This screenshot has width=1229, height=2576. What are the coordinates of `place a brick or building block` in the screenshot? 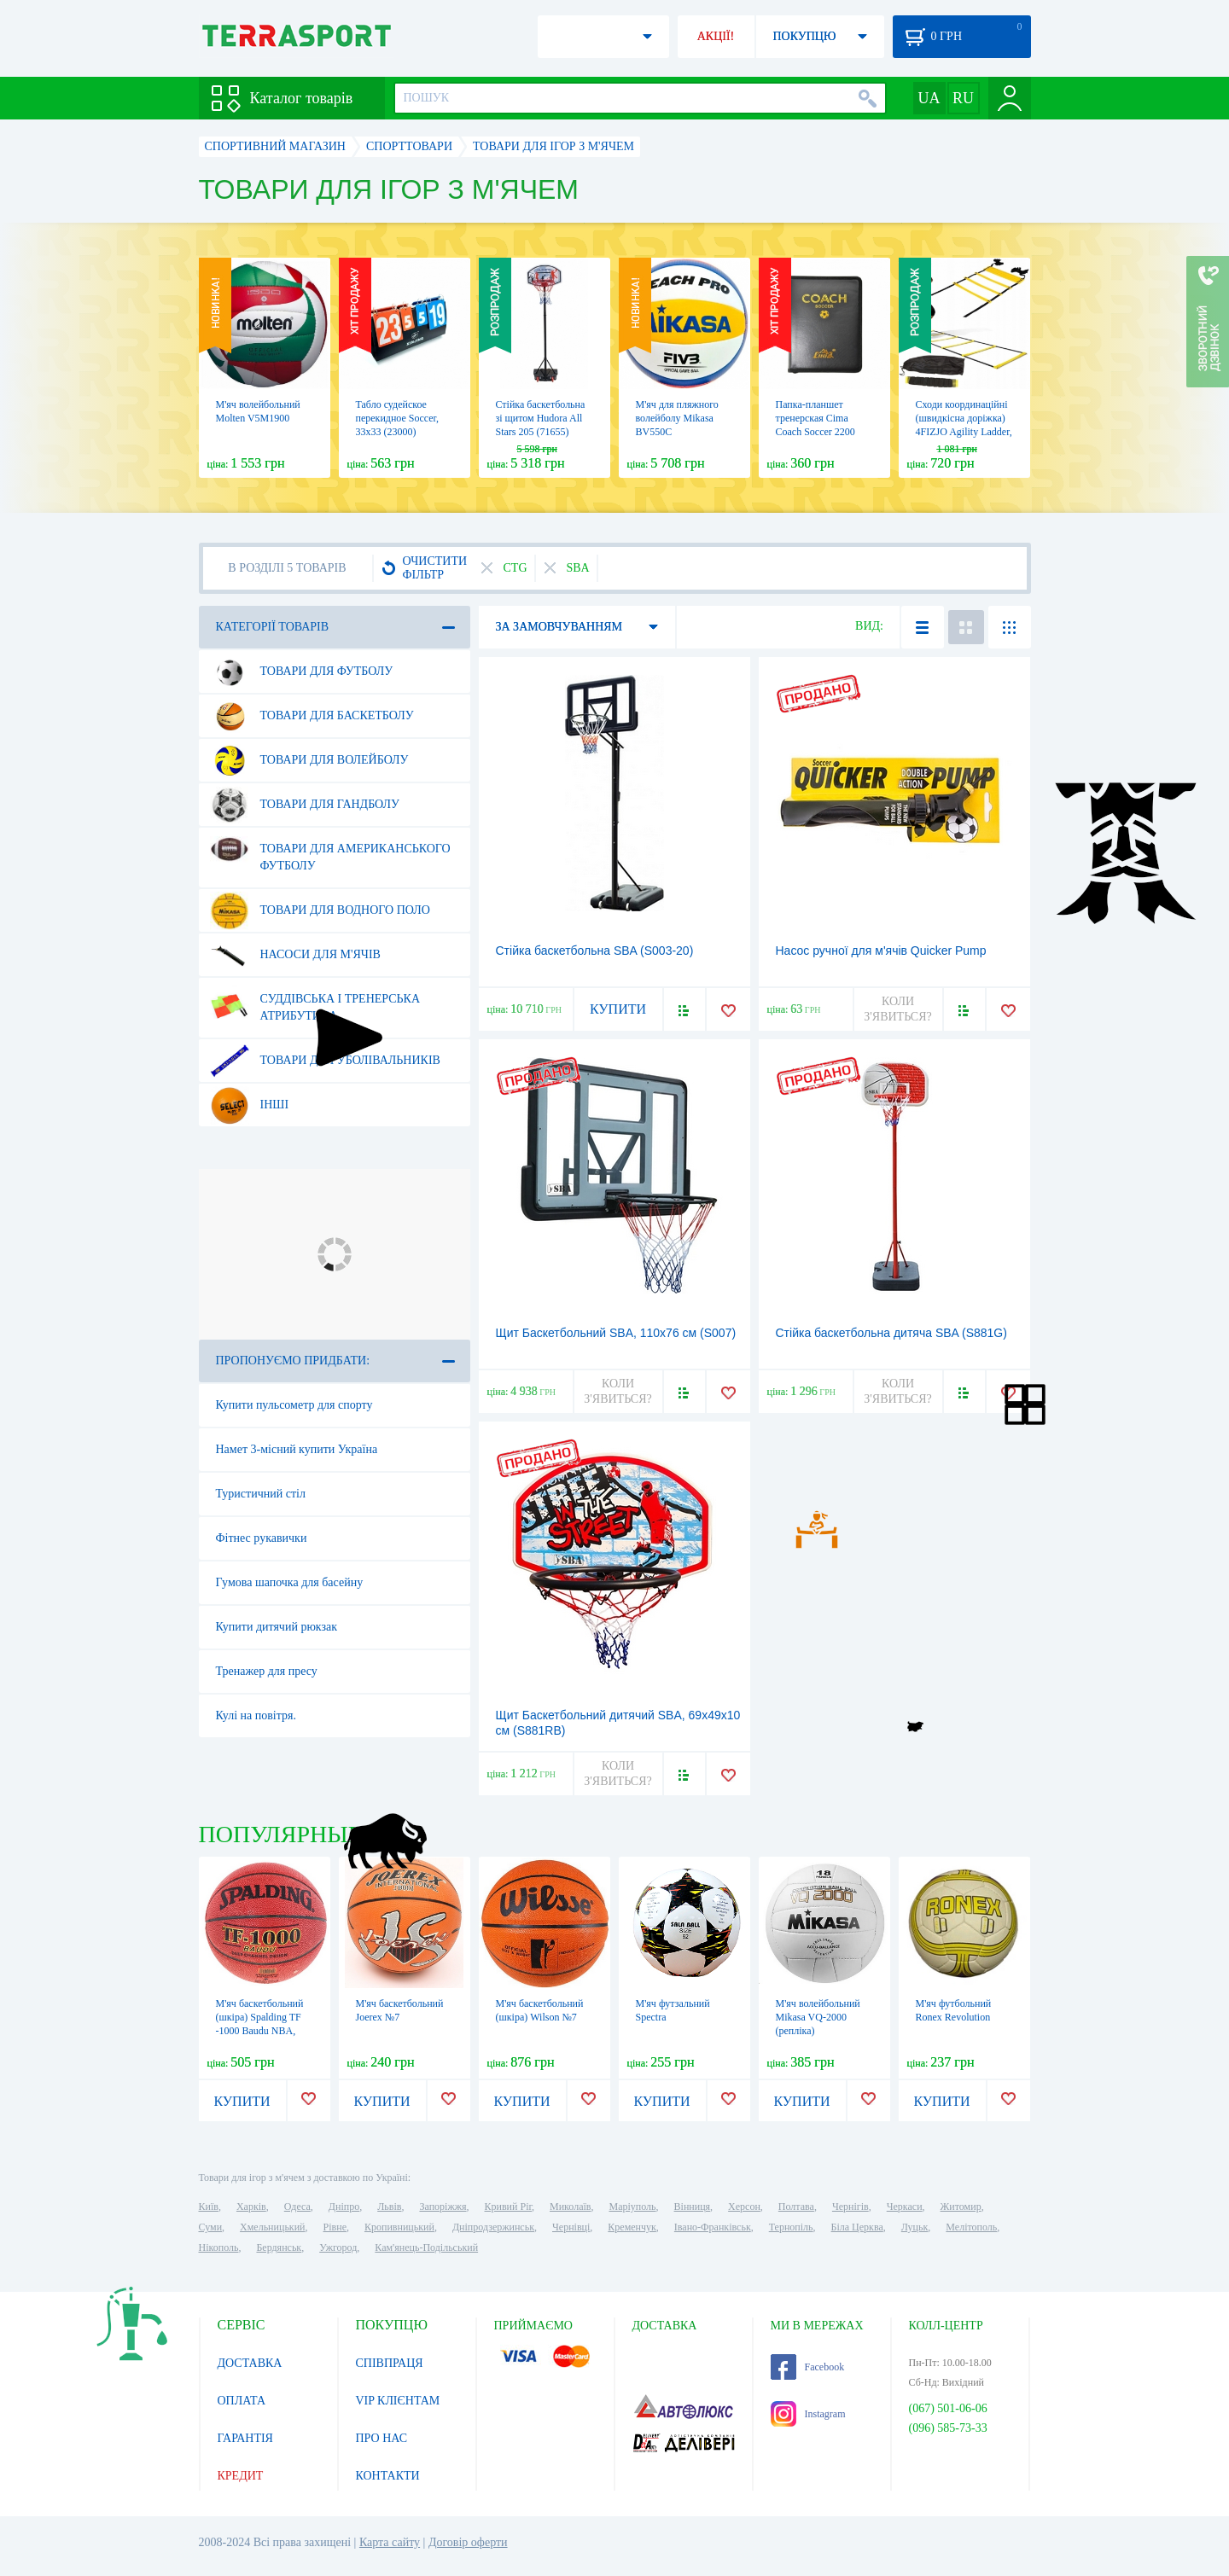 It's located at (1025, 1404).